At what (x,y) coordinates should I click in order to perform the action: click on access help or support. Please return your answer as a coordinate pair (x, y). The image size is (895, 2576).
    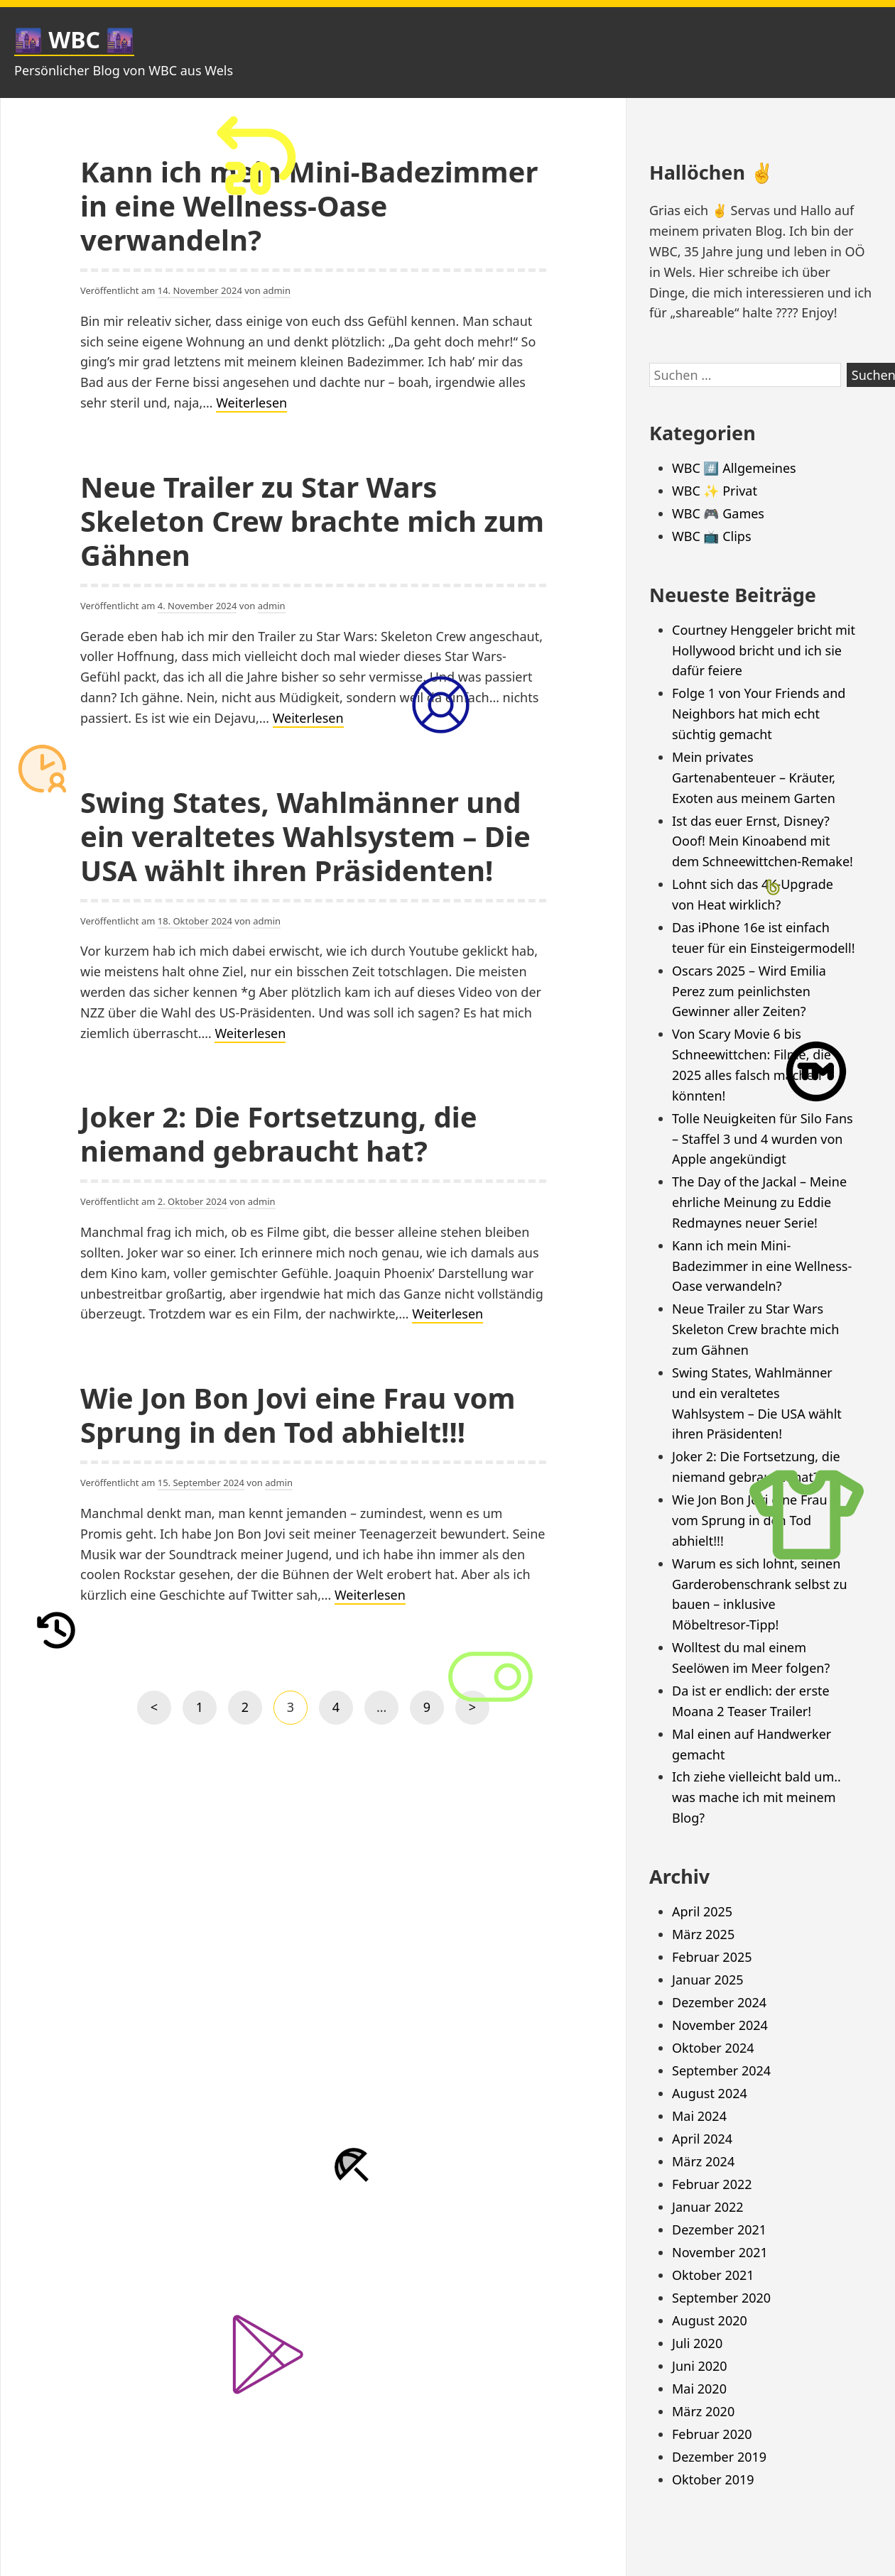
    Looking at the image, I should click on (440, 704).